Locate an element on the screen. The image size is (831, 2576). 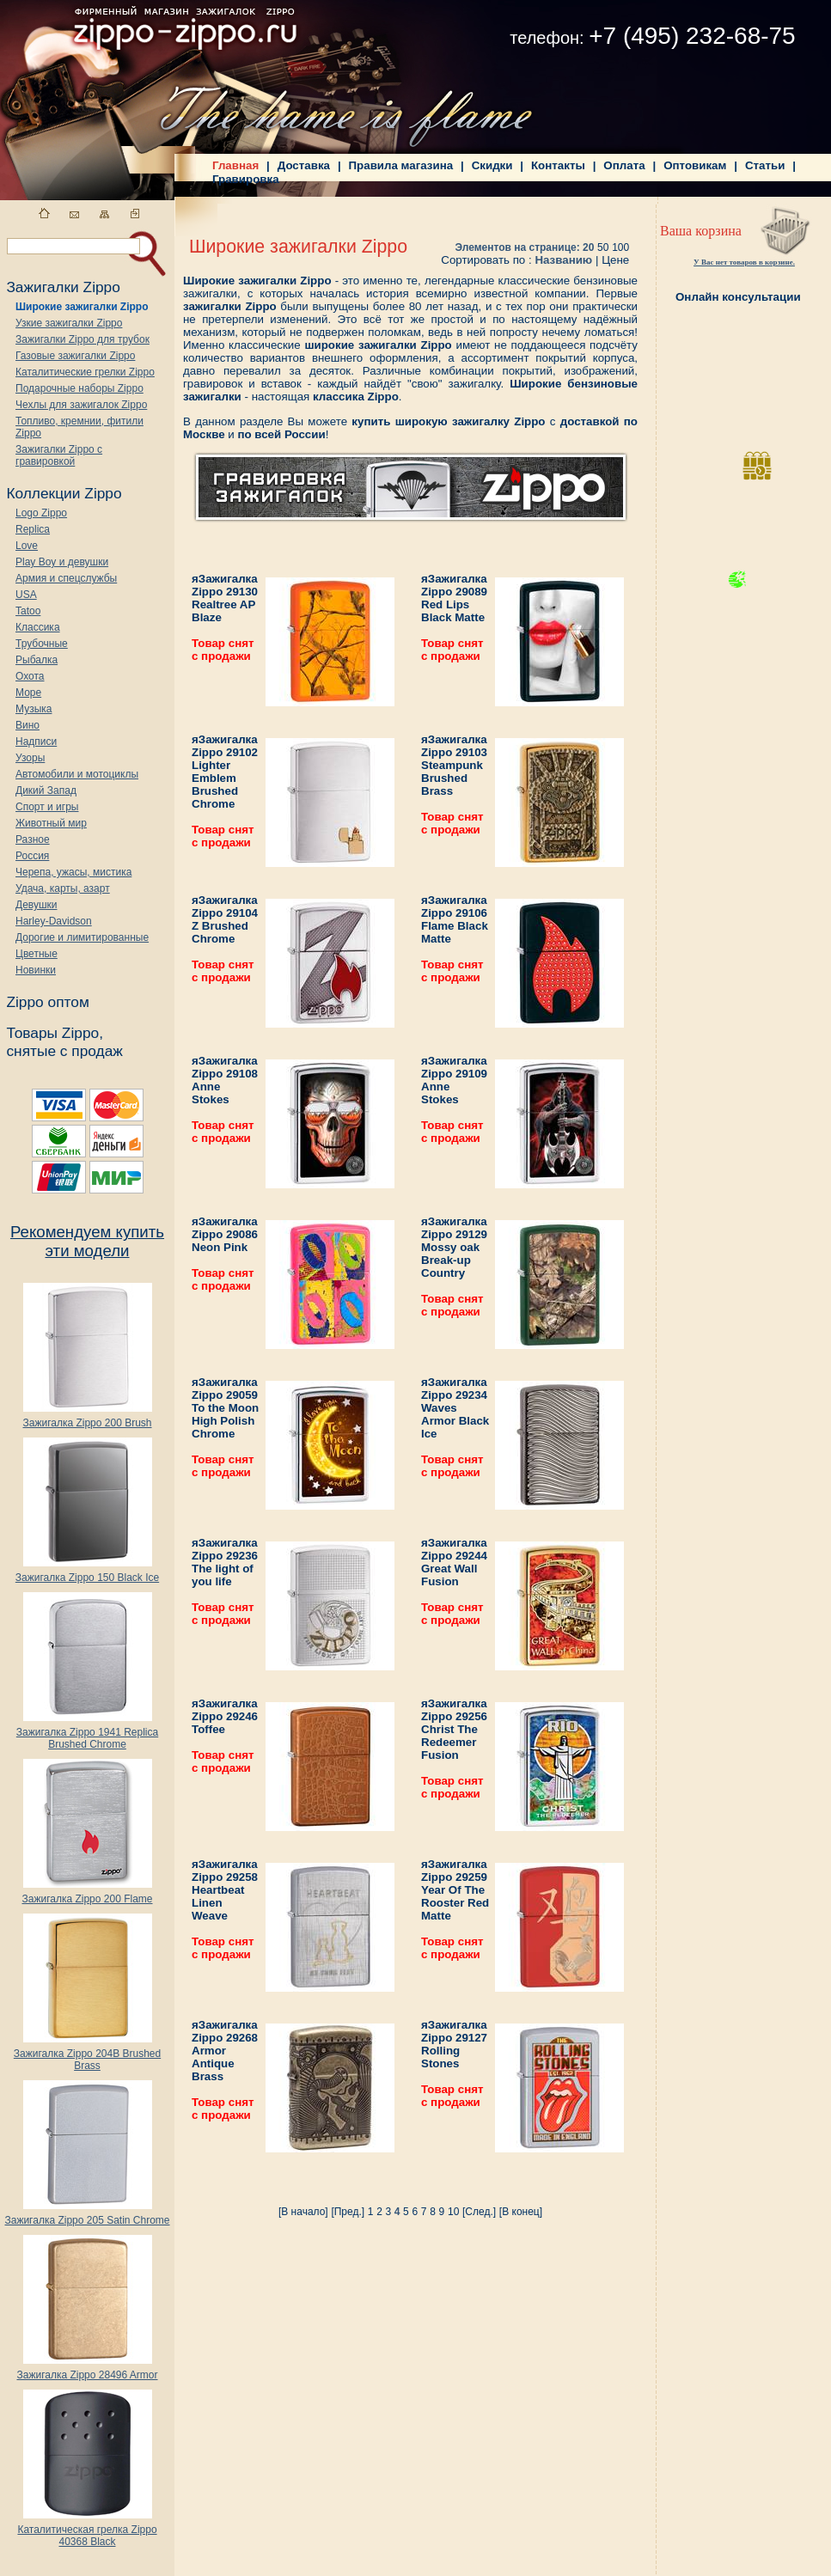
indicates catastrophic event or destruction in gameplay is located at coordinates (737, 579).